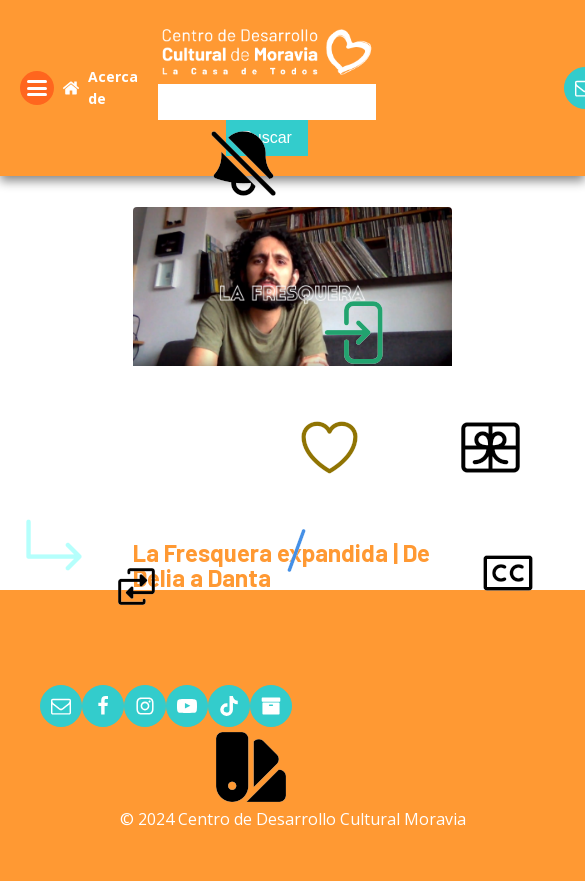 Image resolution: width=585 pixels, height=881 pixels. What do you see at coordinates (296, 550) in the screenshot?
I see `indicates a disabled or unavailable feature` at bounding box center [296, 550].